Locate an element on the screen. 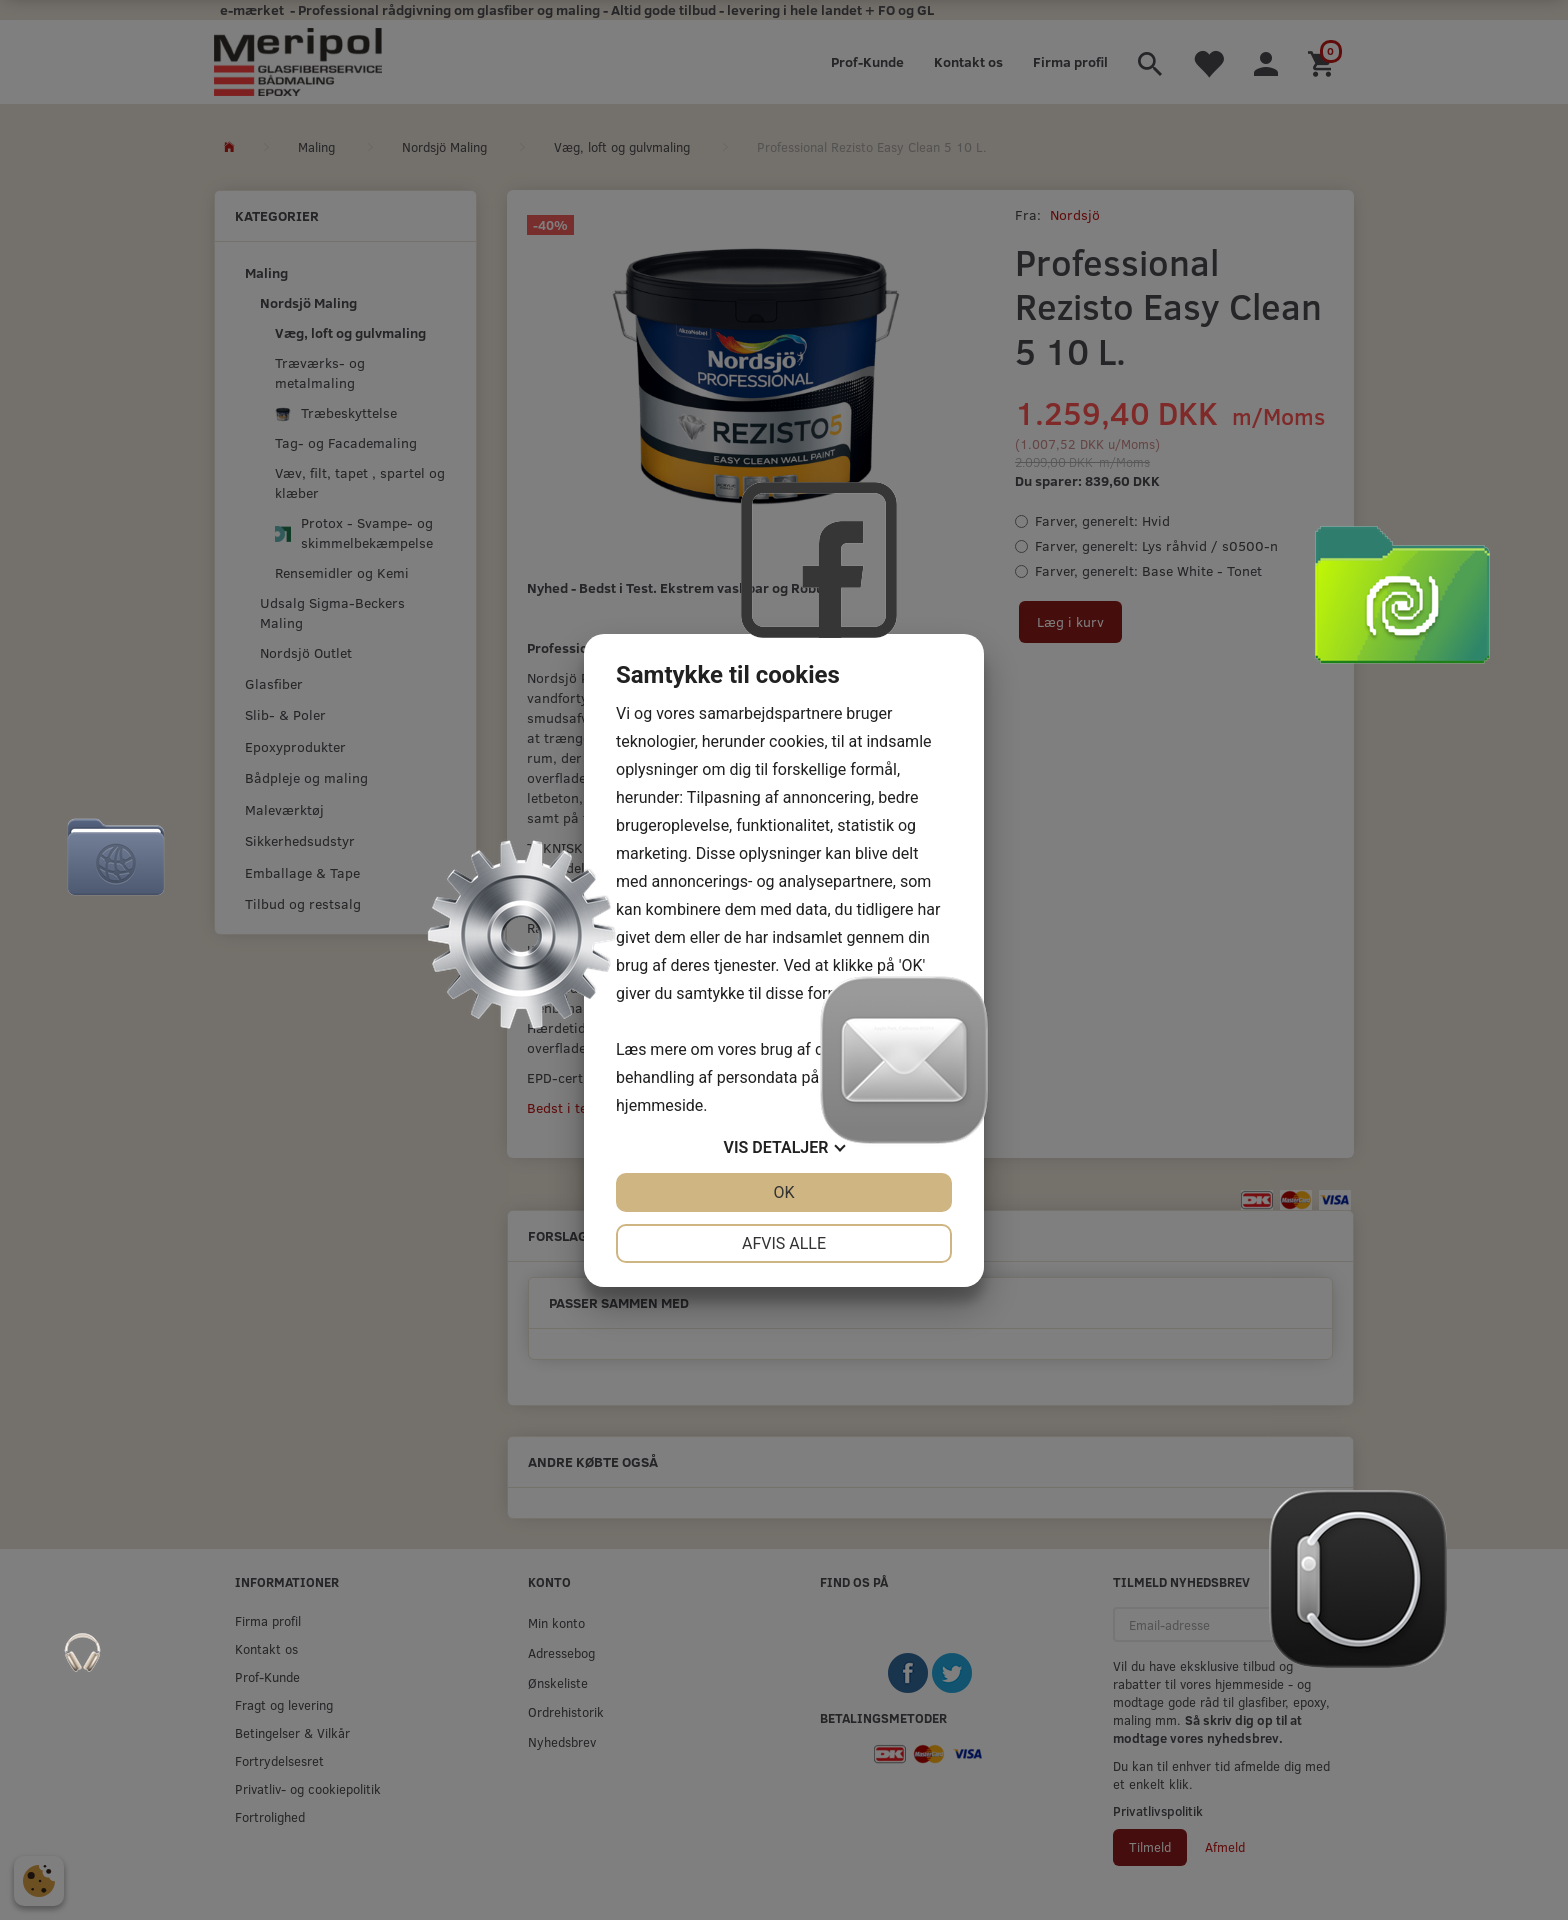 This screenshot has height=1920, width=1568. connect your Facebook account is located at coordinates (819, 560).